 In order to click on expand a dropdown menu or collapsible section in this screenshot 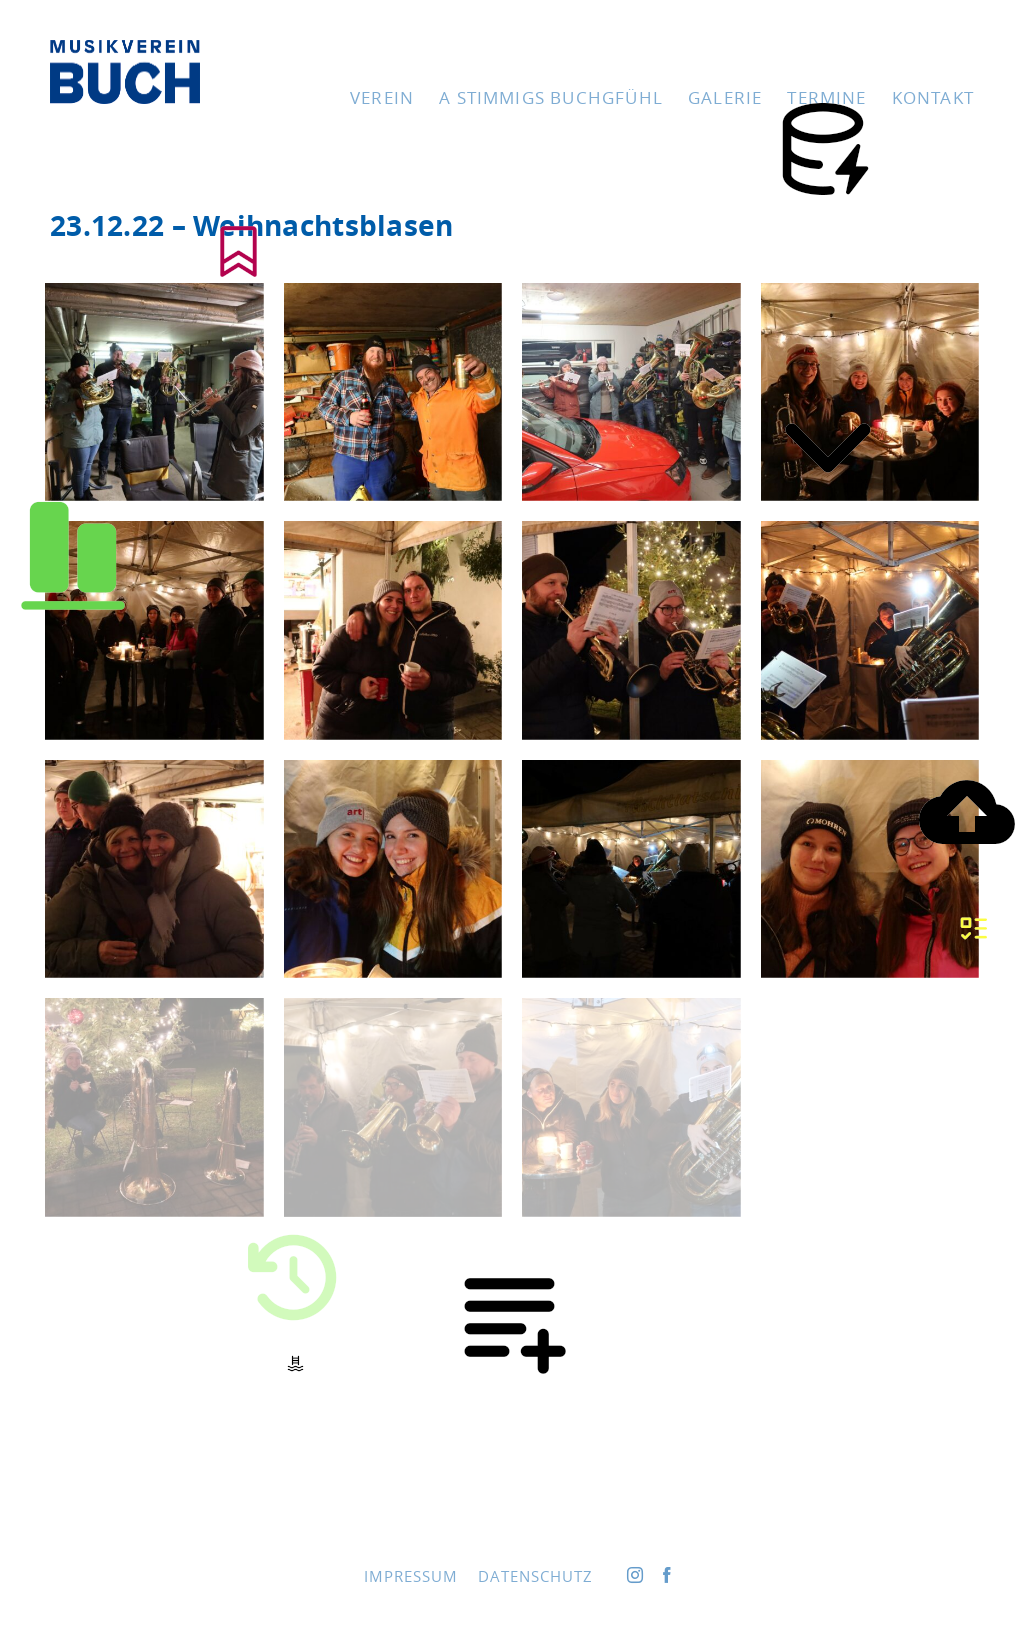, I will do `click(828, 449)`.